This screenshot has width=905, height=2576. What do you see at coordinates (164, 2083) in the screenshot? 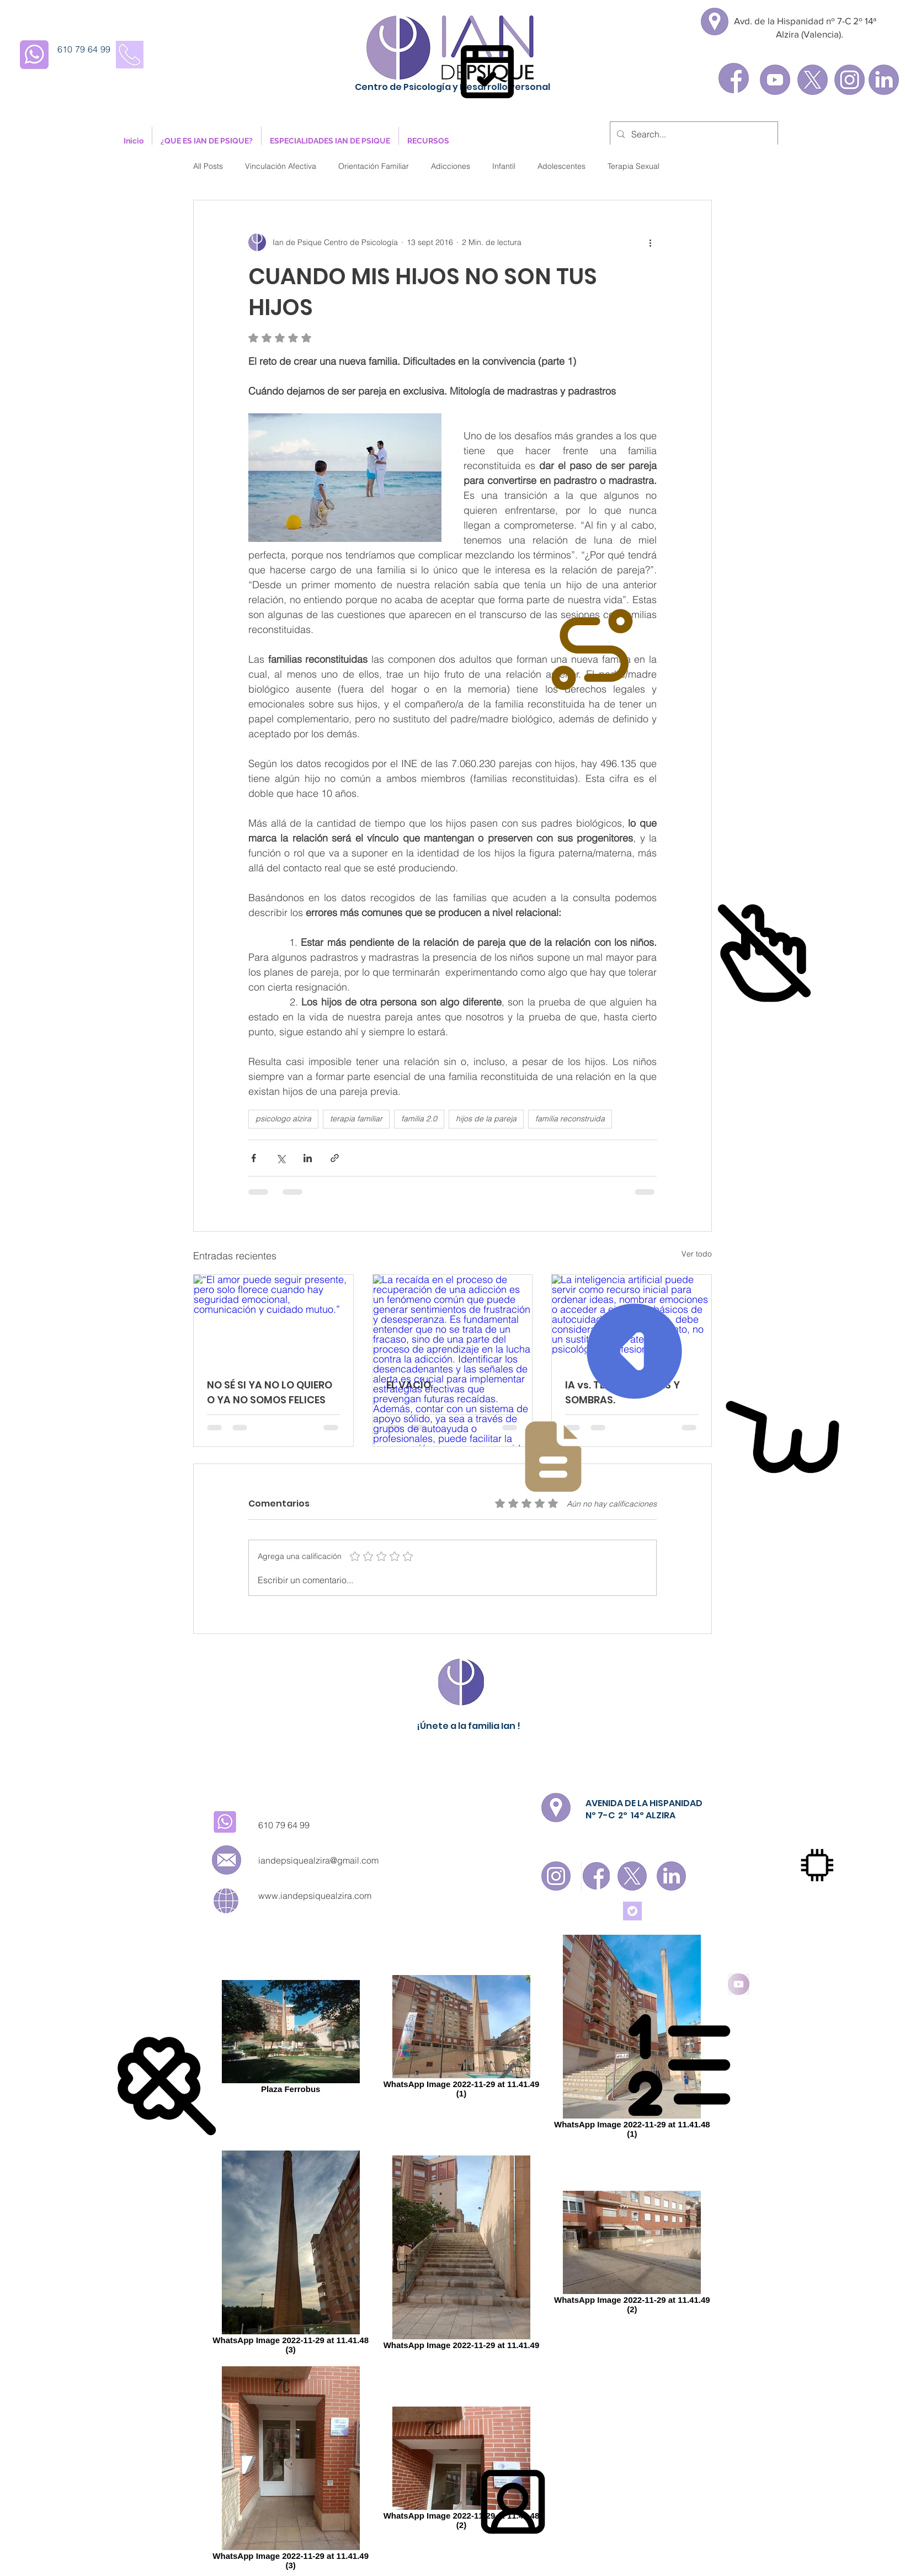
I see `indicates luck or bonus feature` at bounding box center [164, 2083].